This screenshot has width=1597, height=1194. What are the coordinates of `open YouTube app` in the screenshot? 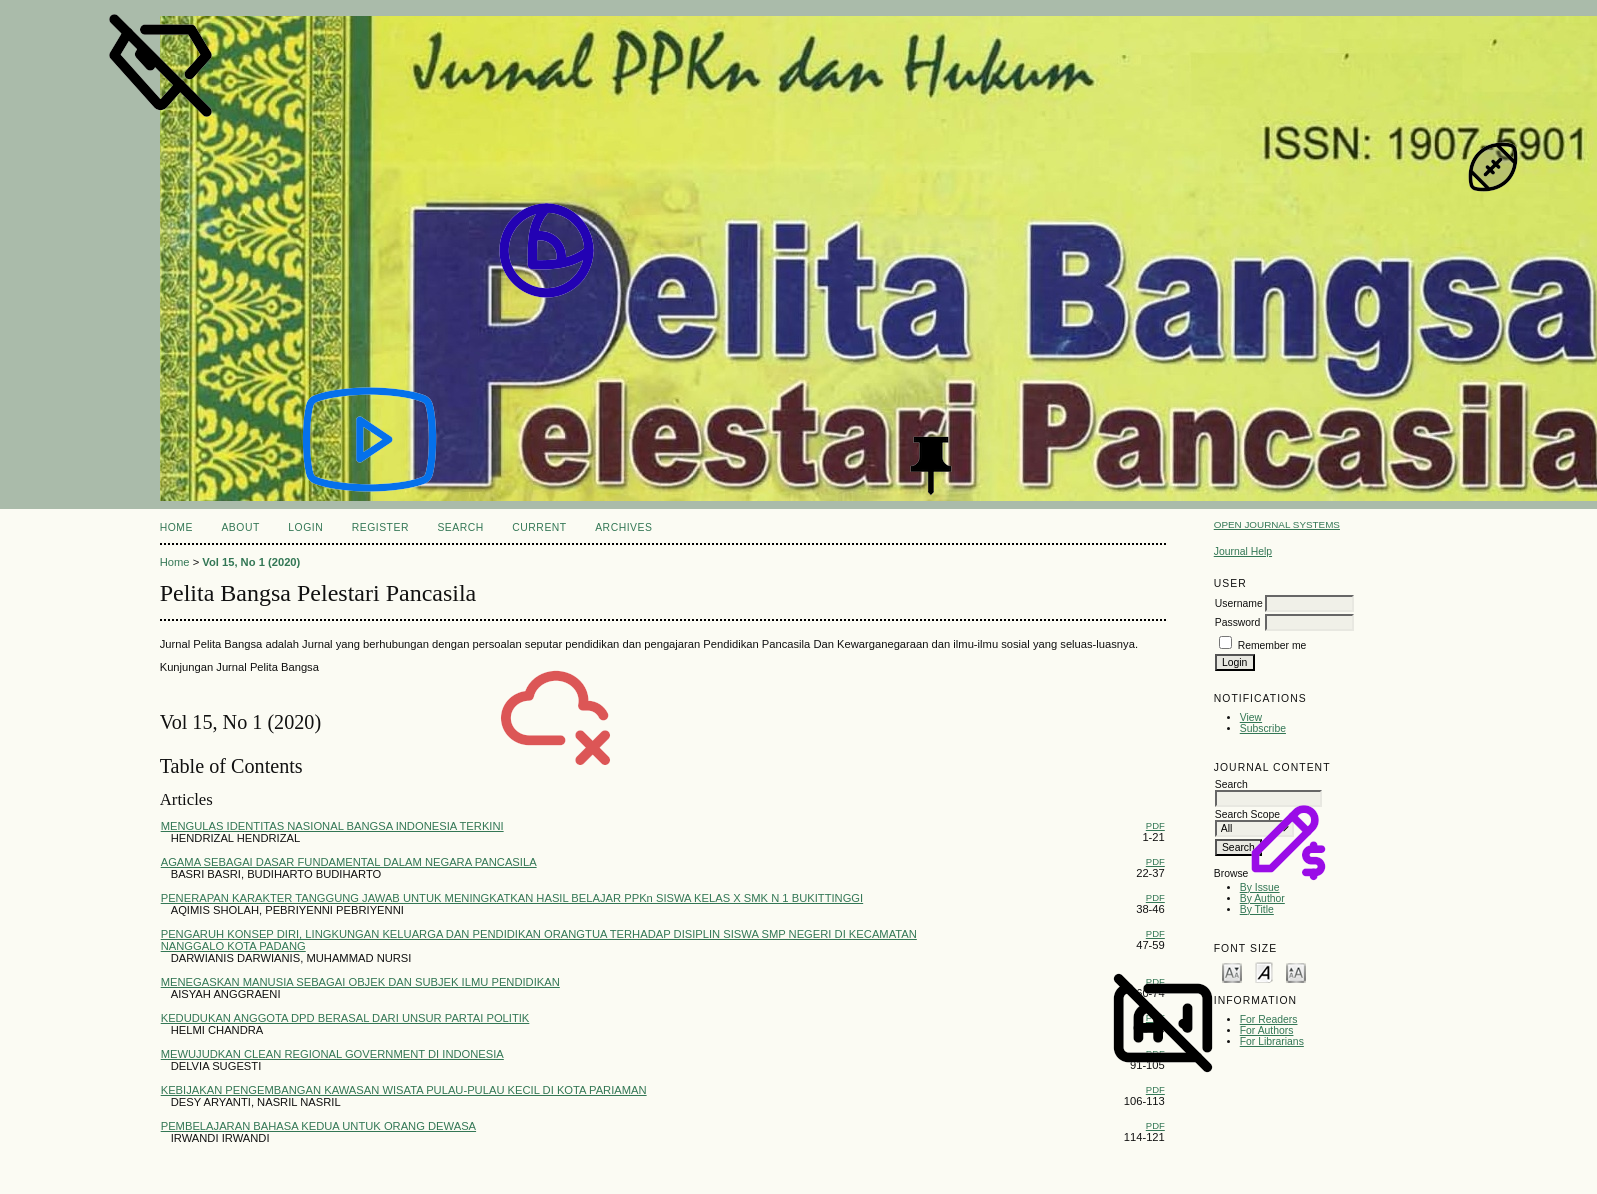 It's located at (369, 439).